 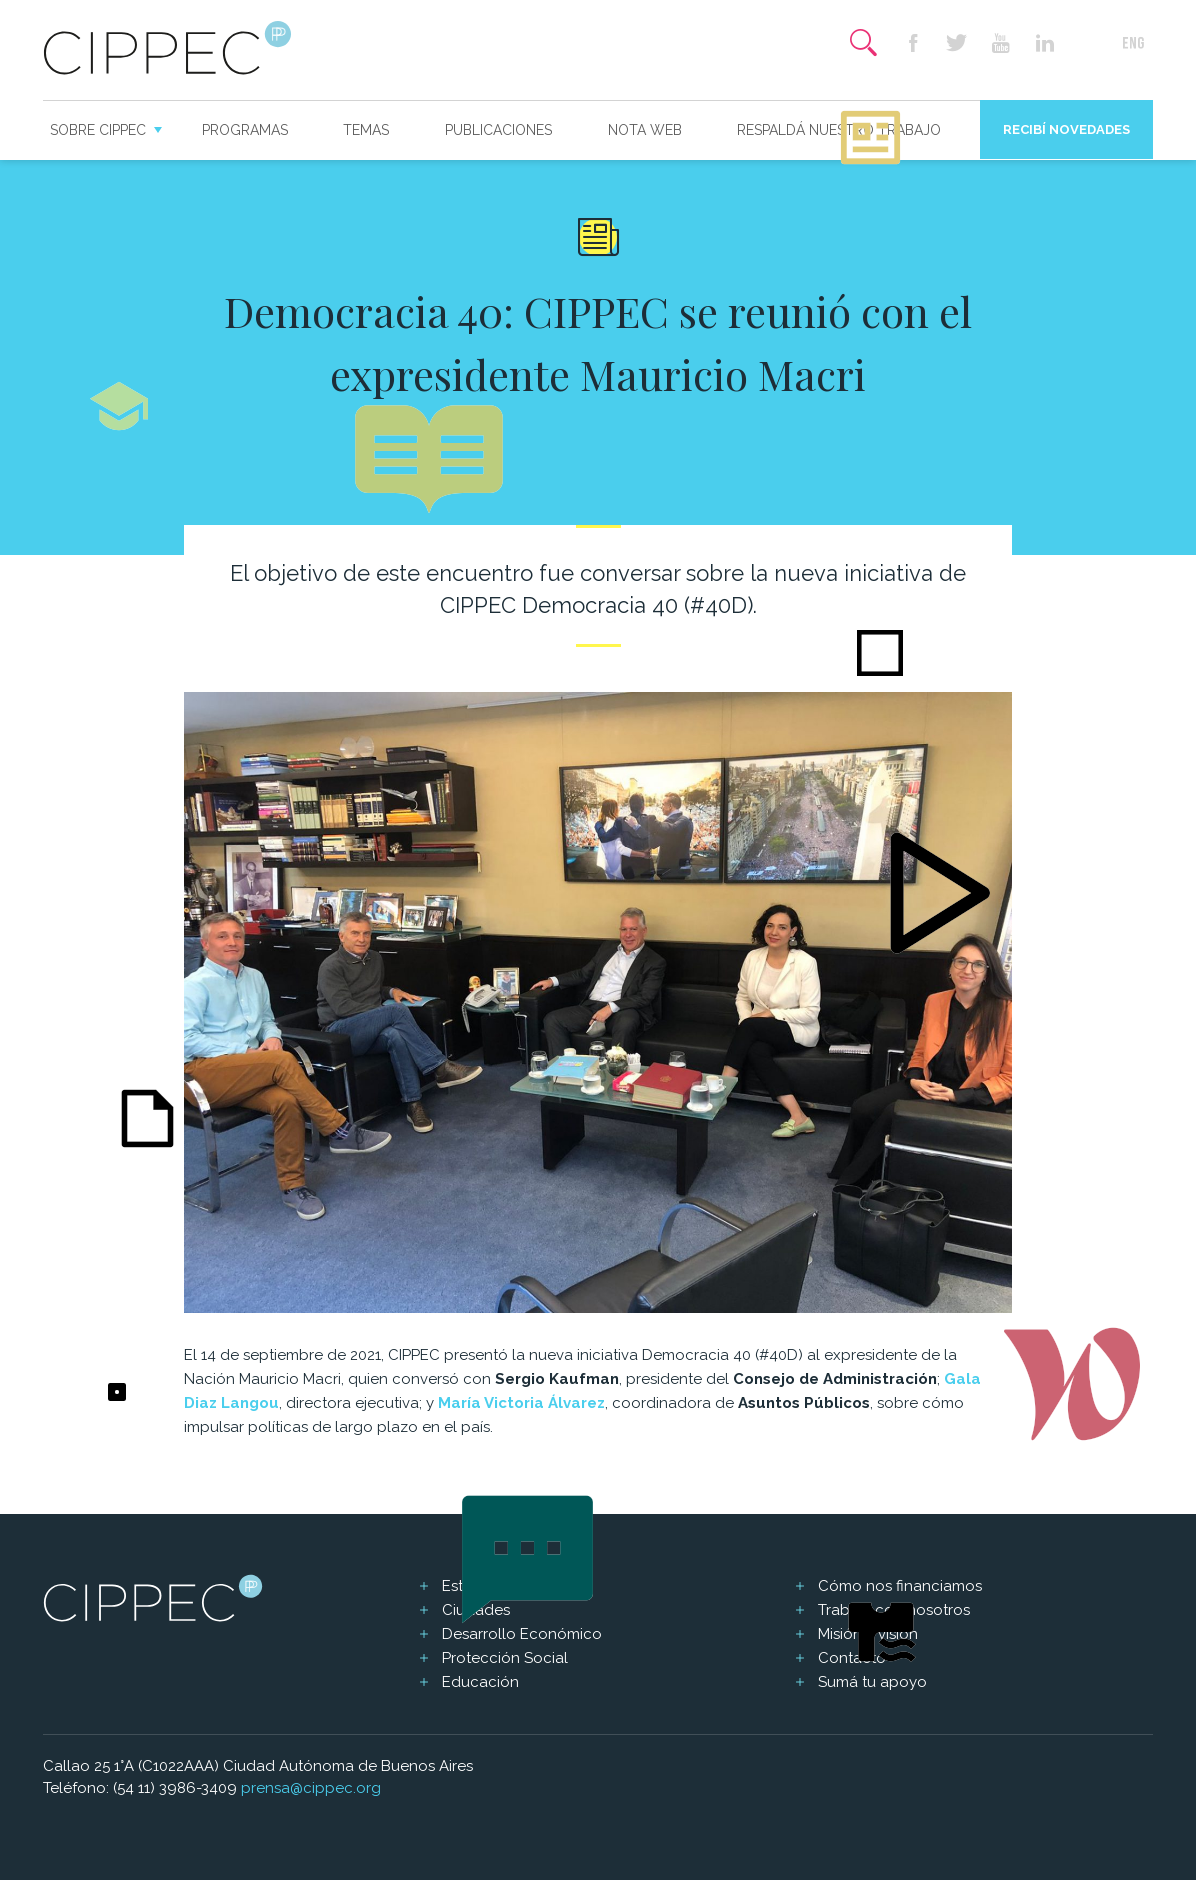 What do you see at coordinates (527, 1554) in the screenshot?
I see `open messaging or chat` at bounding box center [527, 1554].